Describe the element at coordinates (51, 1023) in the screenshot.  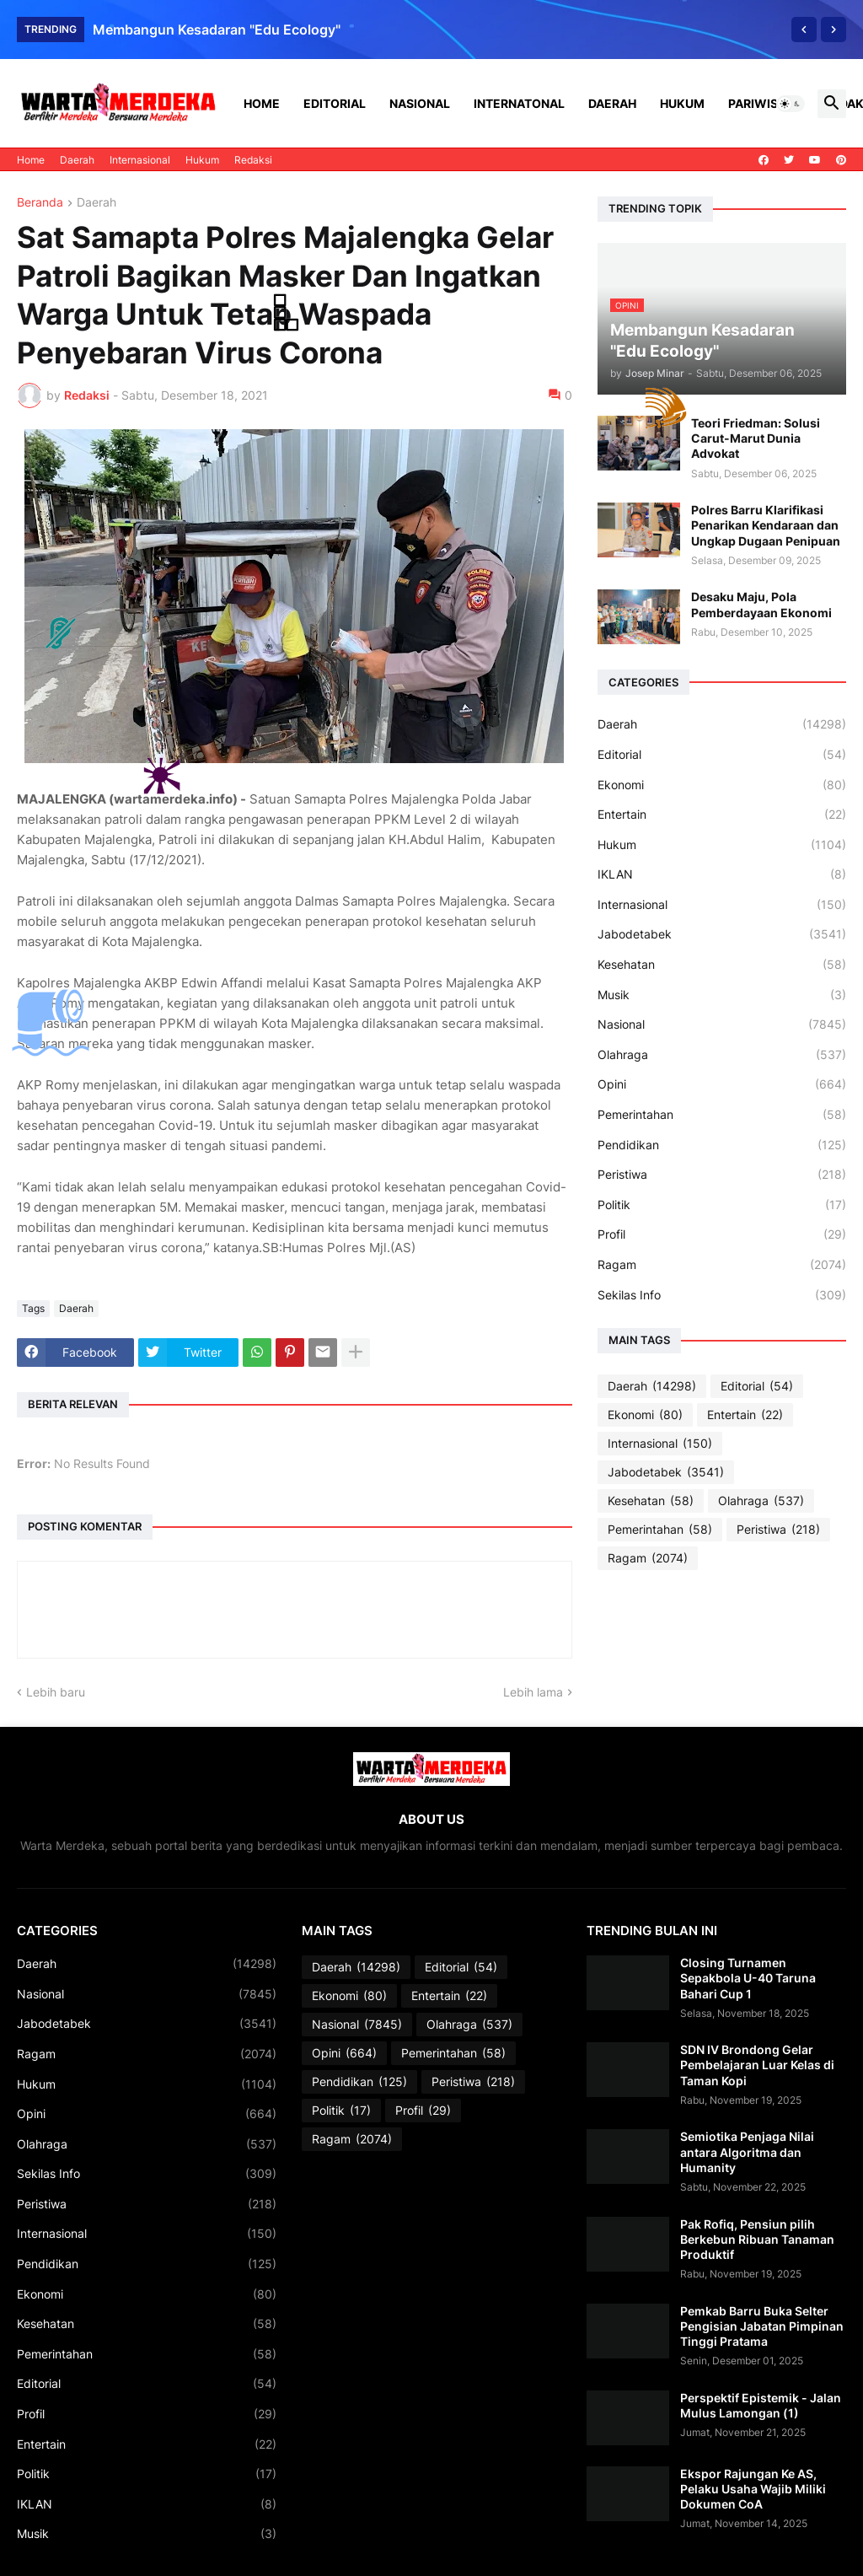
I see `view submarine or underwater game mode` at that location.